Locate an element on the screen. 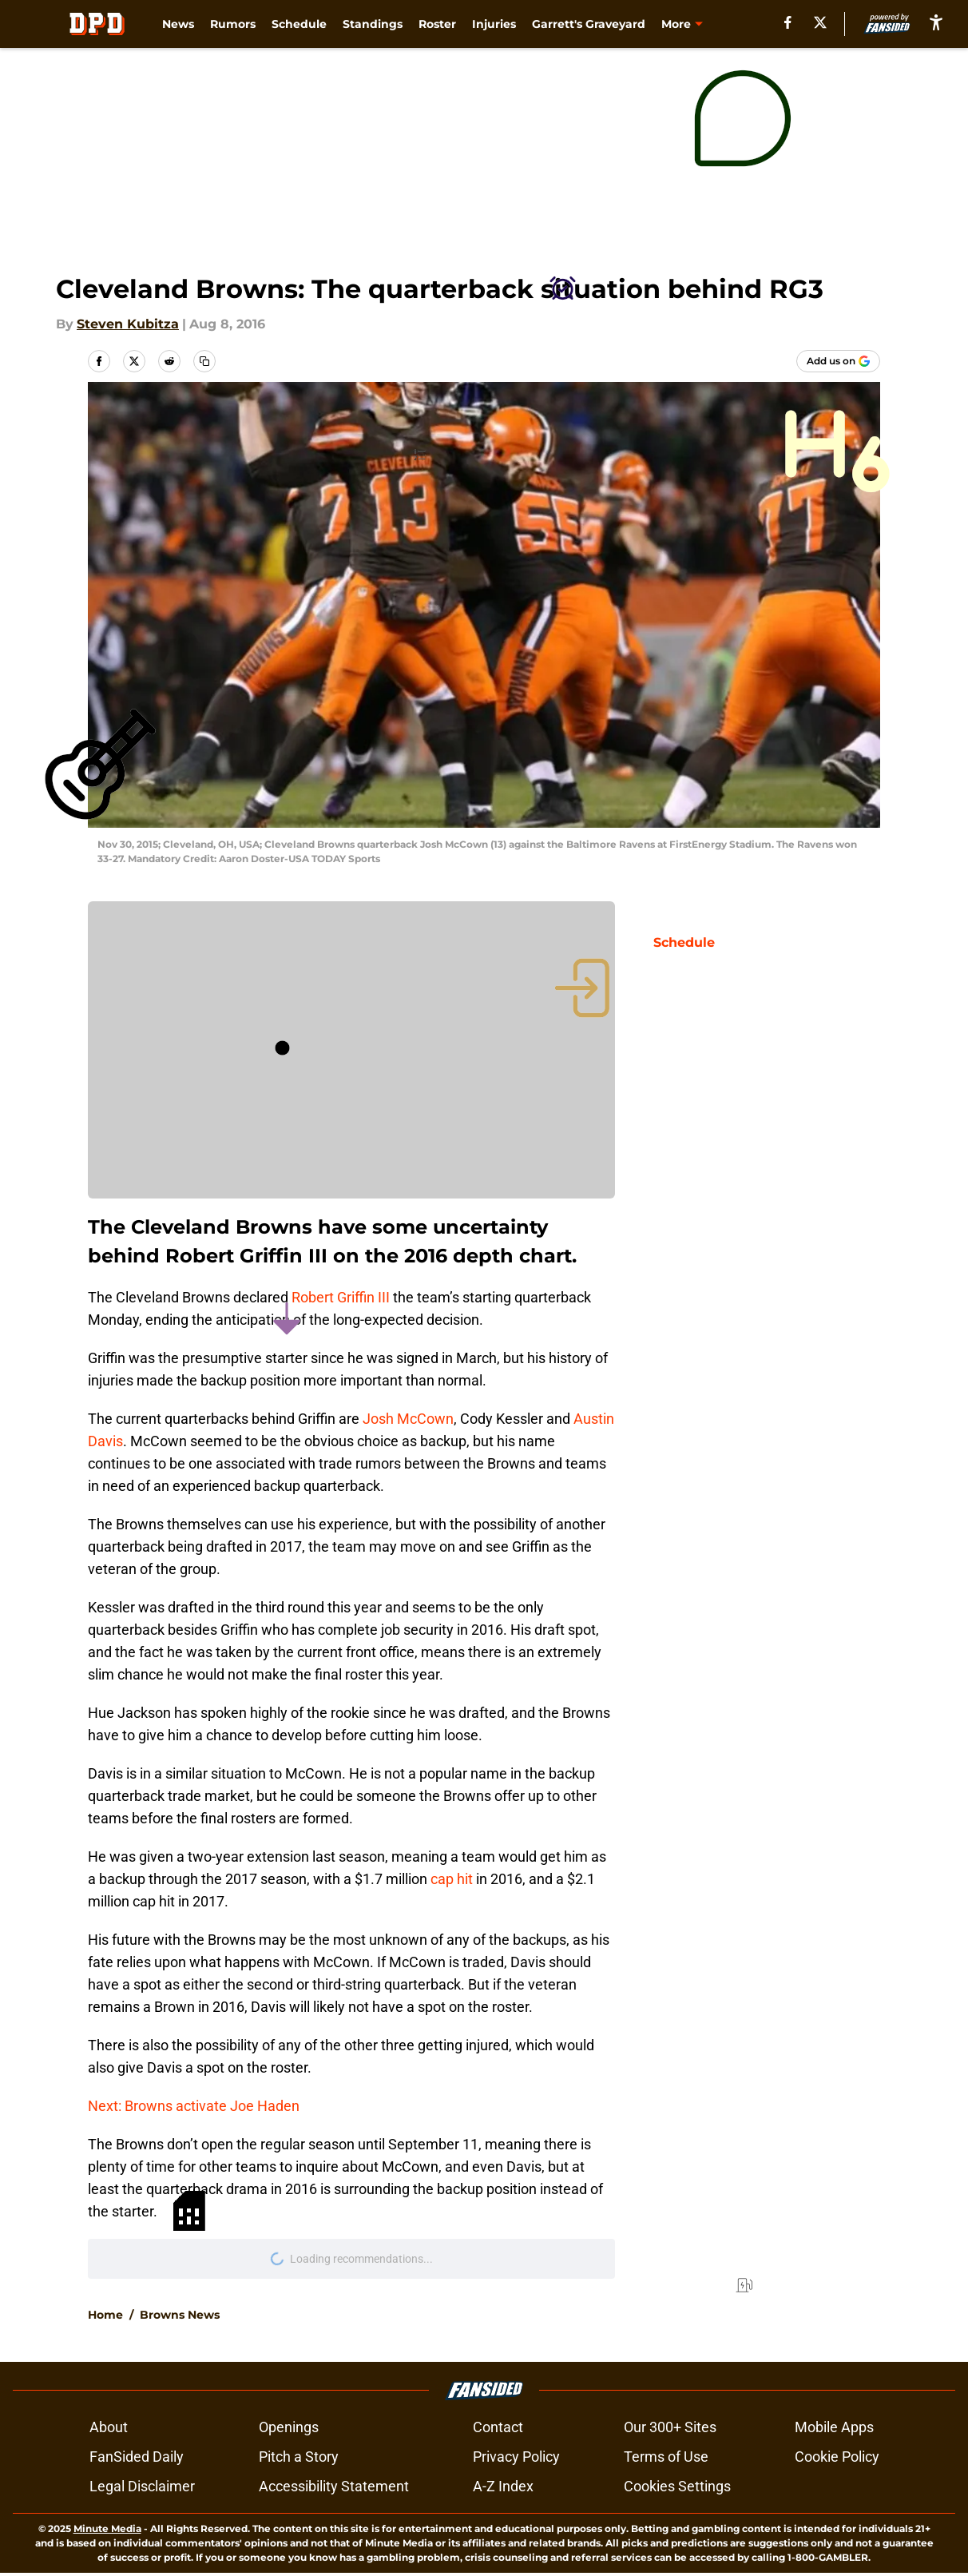 Image resolution: width=968 pixels, height=2576 pixels. access music or instrument features is located at coordinates (99, 765).